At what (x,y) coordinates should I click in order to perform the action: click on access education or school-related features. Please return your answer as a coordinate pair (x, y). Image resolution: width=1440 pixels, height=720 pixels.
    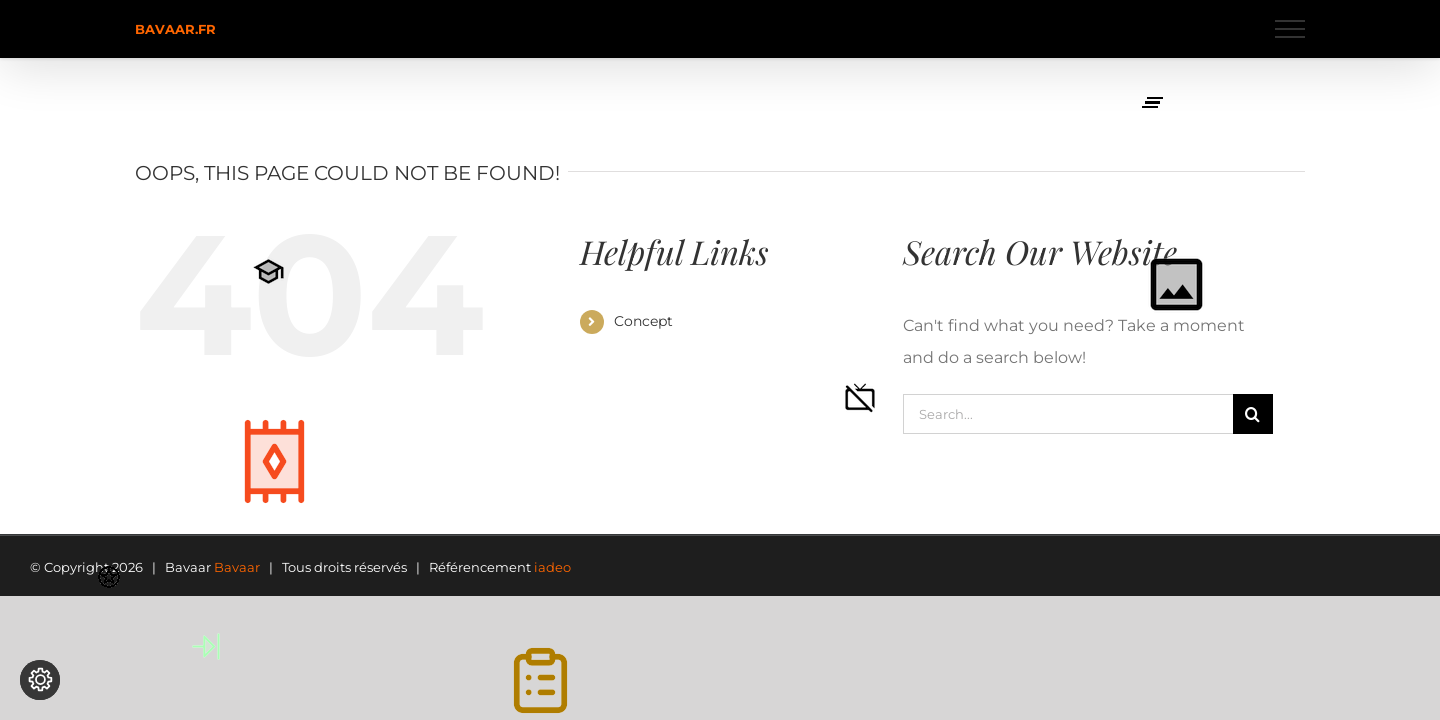
    Looking at the image, I should click on (268, 271).